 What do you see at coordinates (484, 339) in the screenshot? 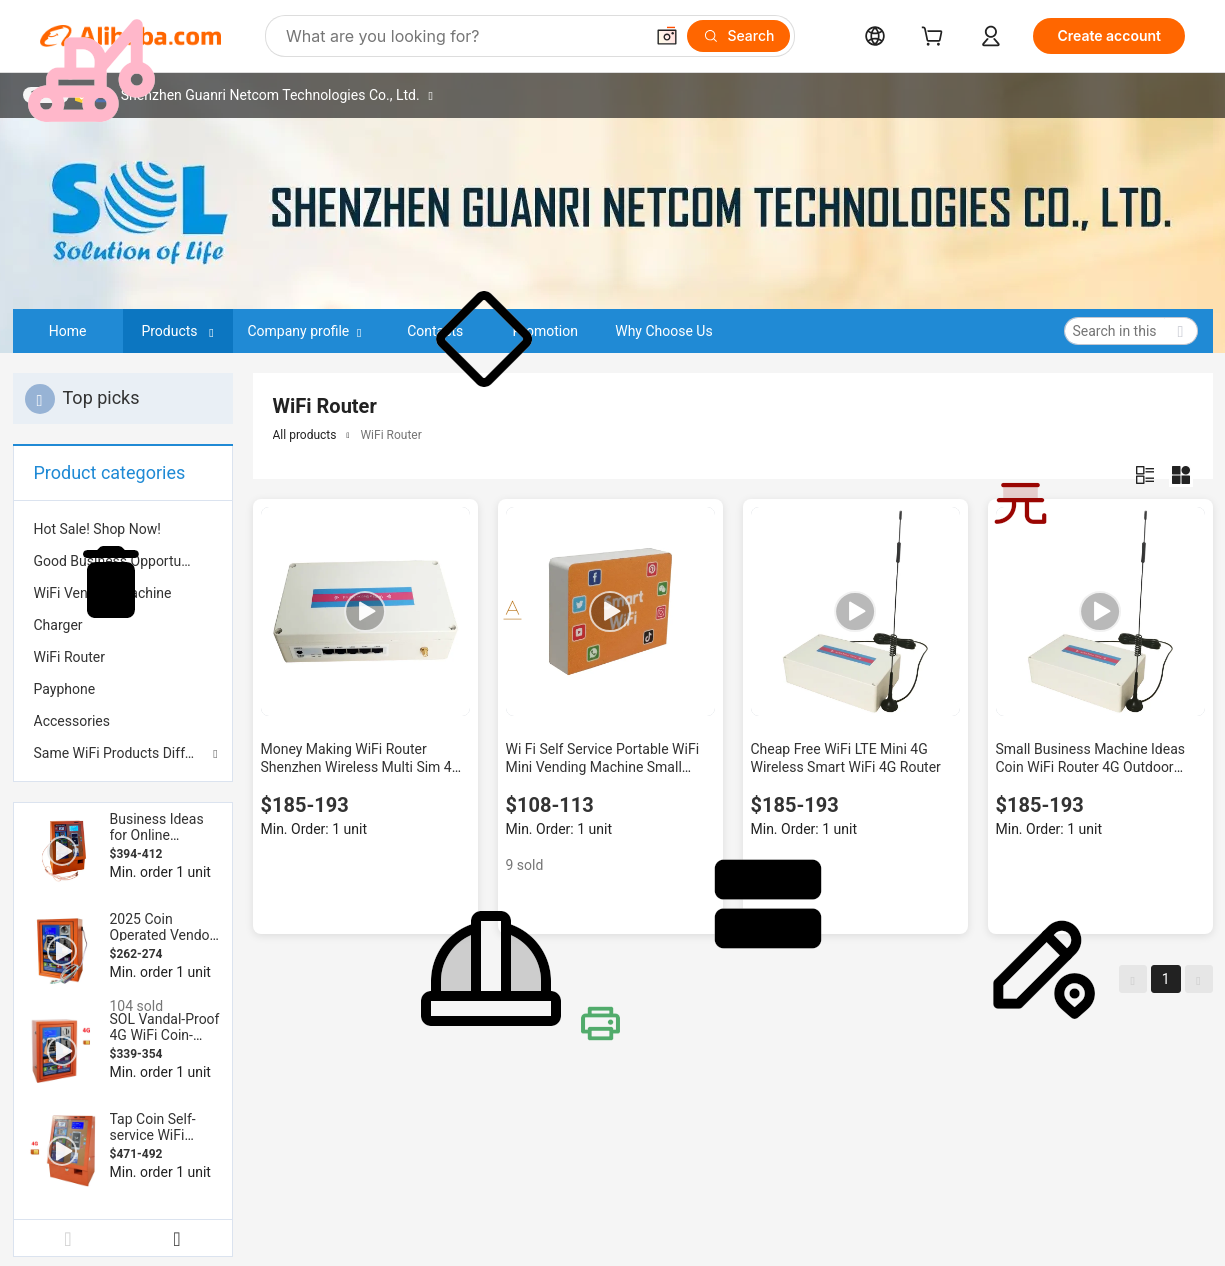
I see `indicates premium or special status` at bounding box center [484, 339].